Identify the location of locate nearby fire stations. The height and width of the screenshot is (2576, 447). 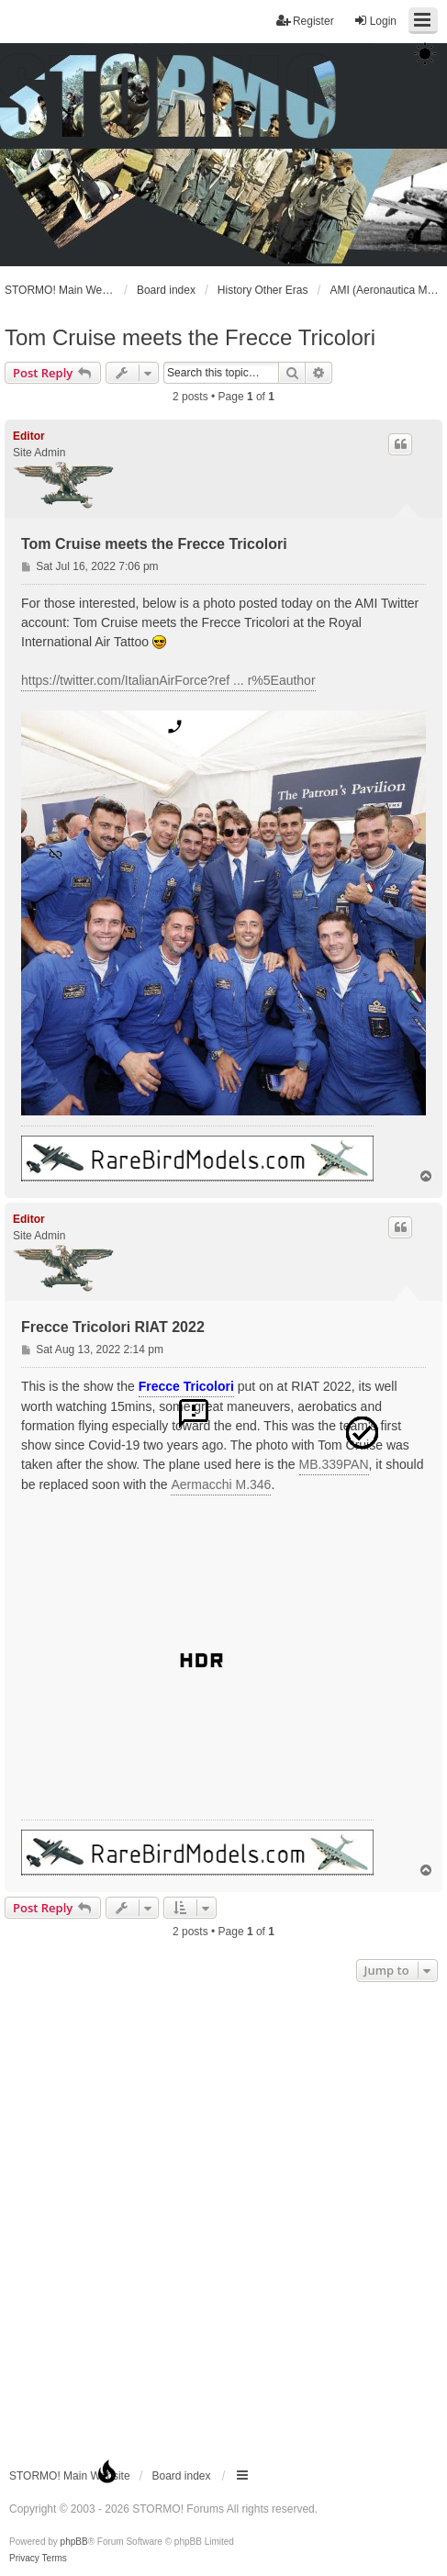
(106, 2471).